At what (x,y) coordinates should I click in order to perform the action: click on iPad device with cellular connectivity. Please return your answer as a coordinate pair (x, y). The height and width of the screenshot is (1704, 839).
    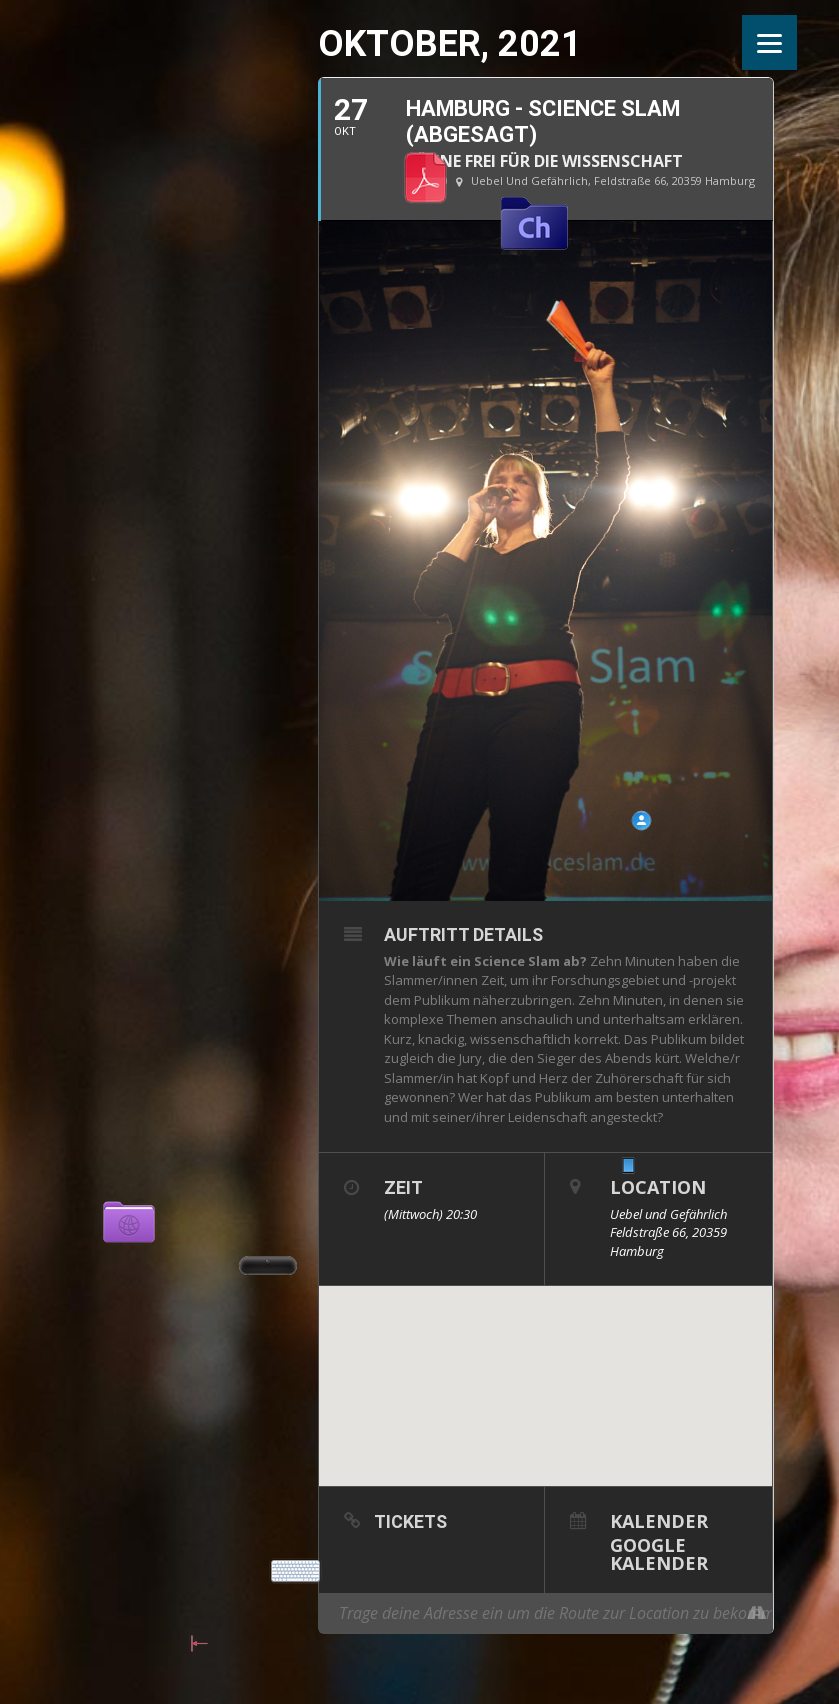
    Looking at the image, I should click on (628, 1165).